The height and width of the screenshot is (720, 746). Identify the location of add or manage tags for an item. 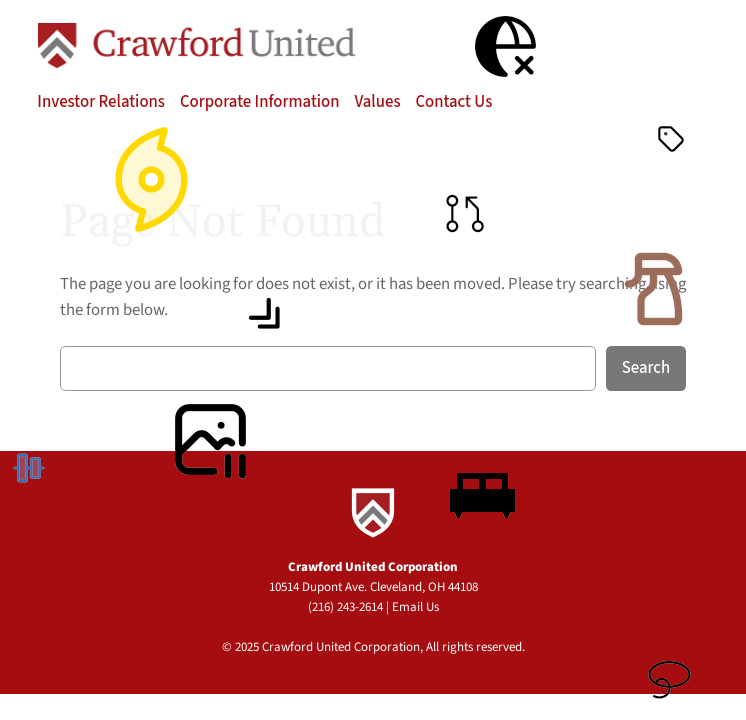
(671, 139).